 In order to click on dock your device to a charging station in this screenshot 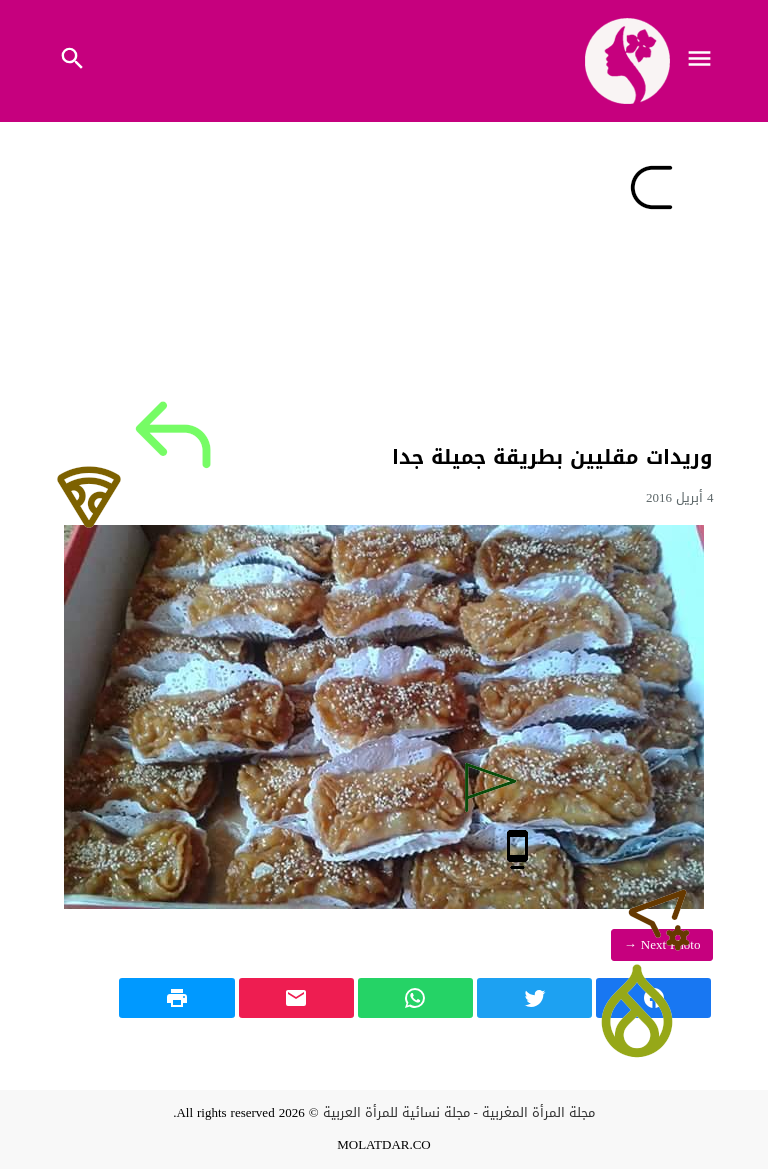, I will do `click(517, 849)`.